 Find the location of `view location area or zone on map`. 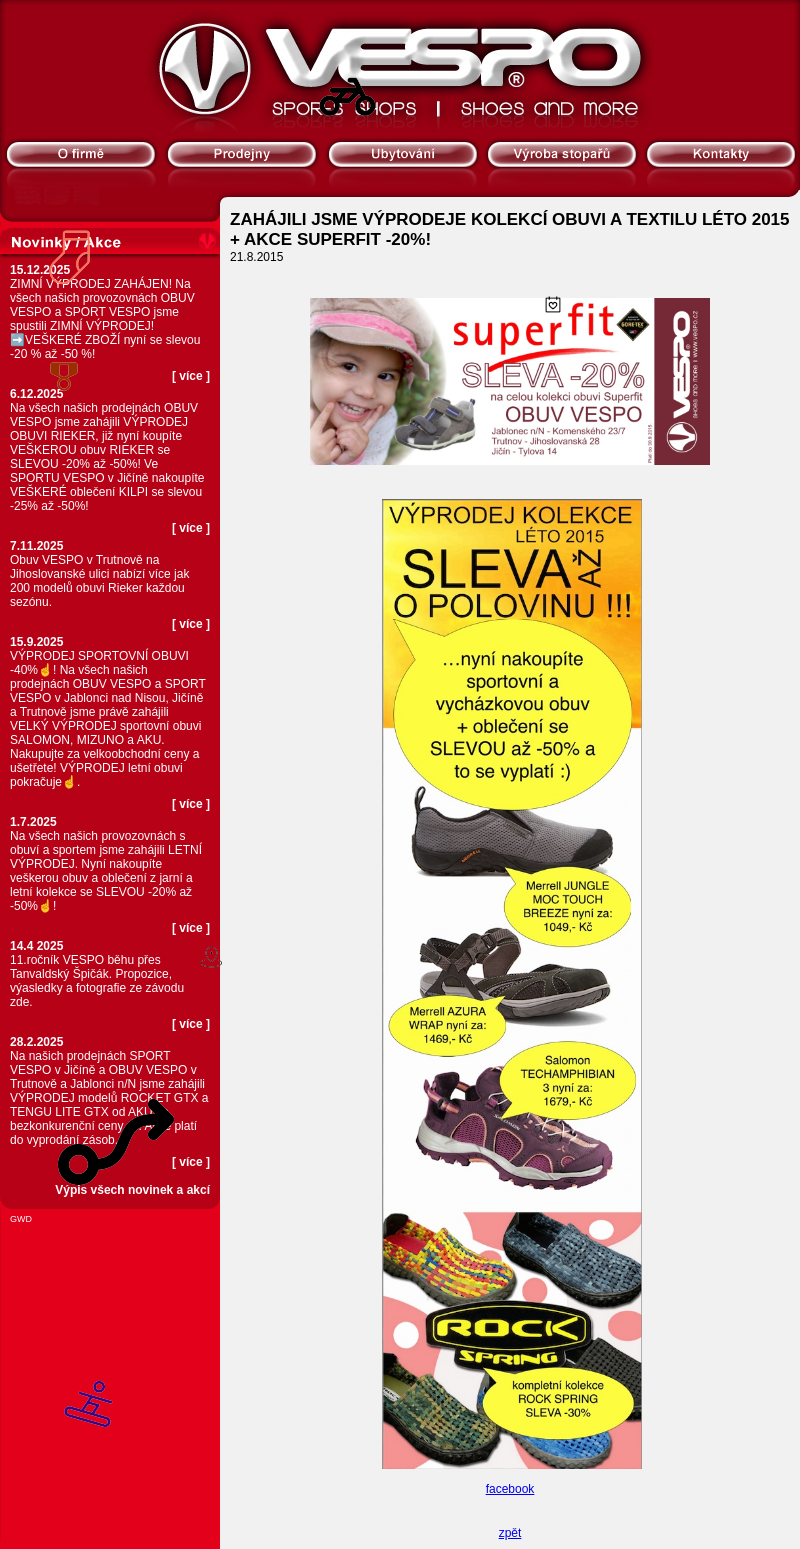

view location area or zone on map is located at coordinates (211, 957).